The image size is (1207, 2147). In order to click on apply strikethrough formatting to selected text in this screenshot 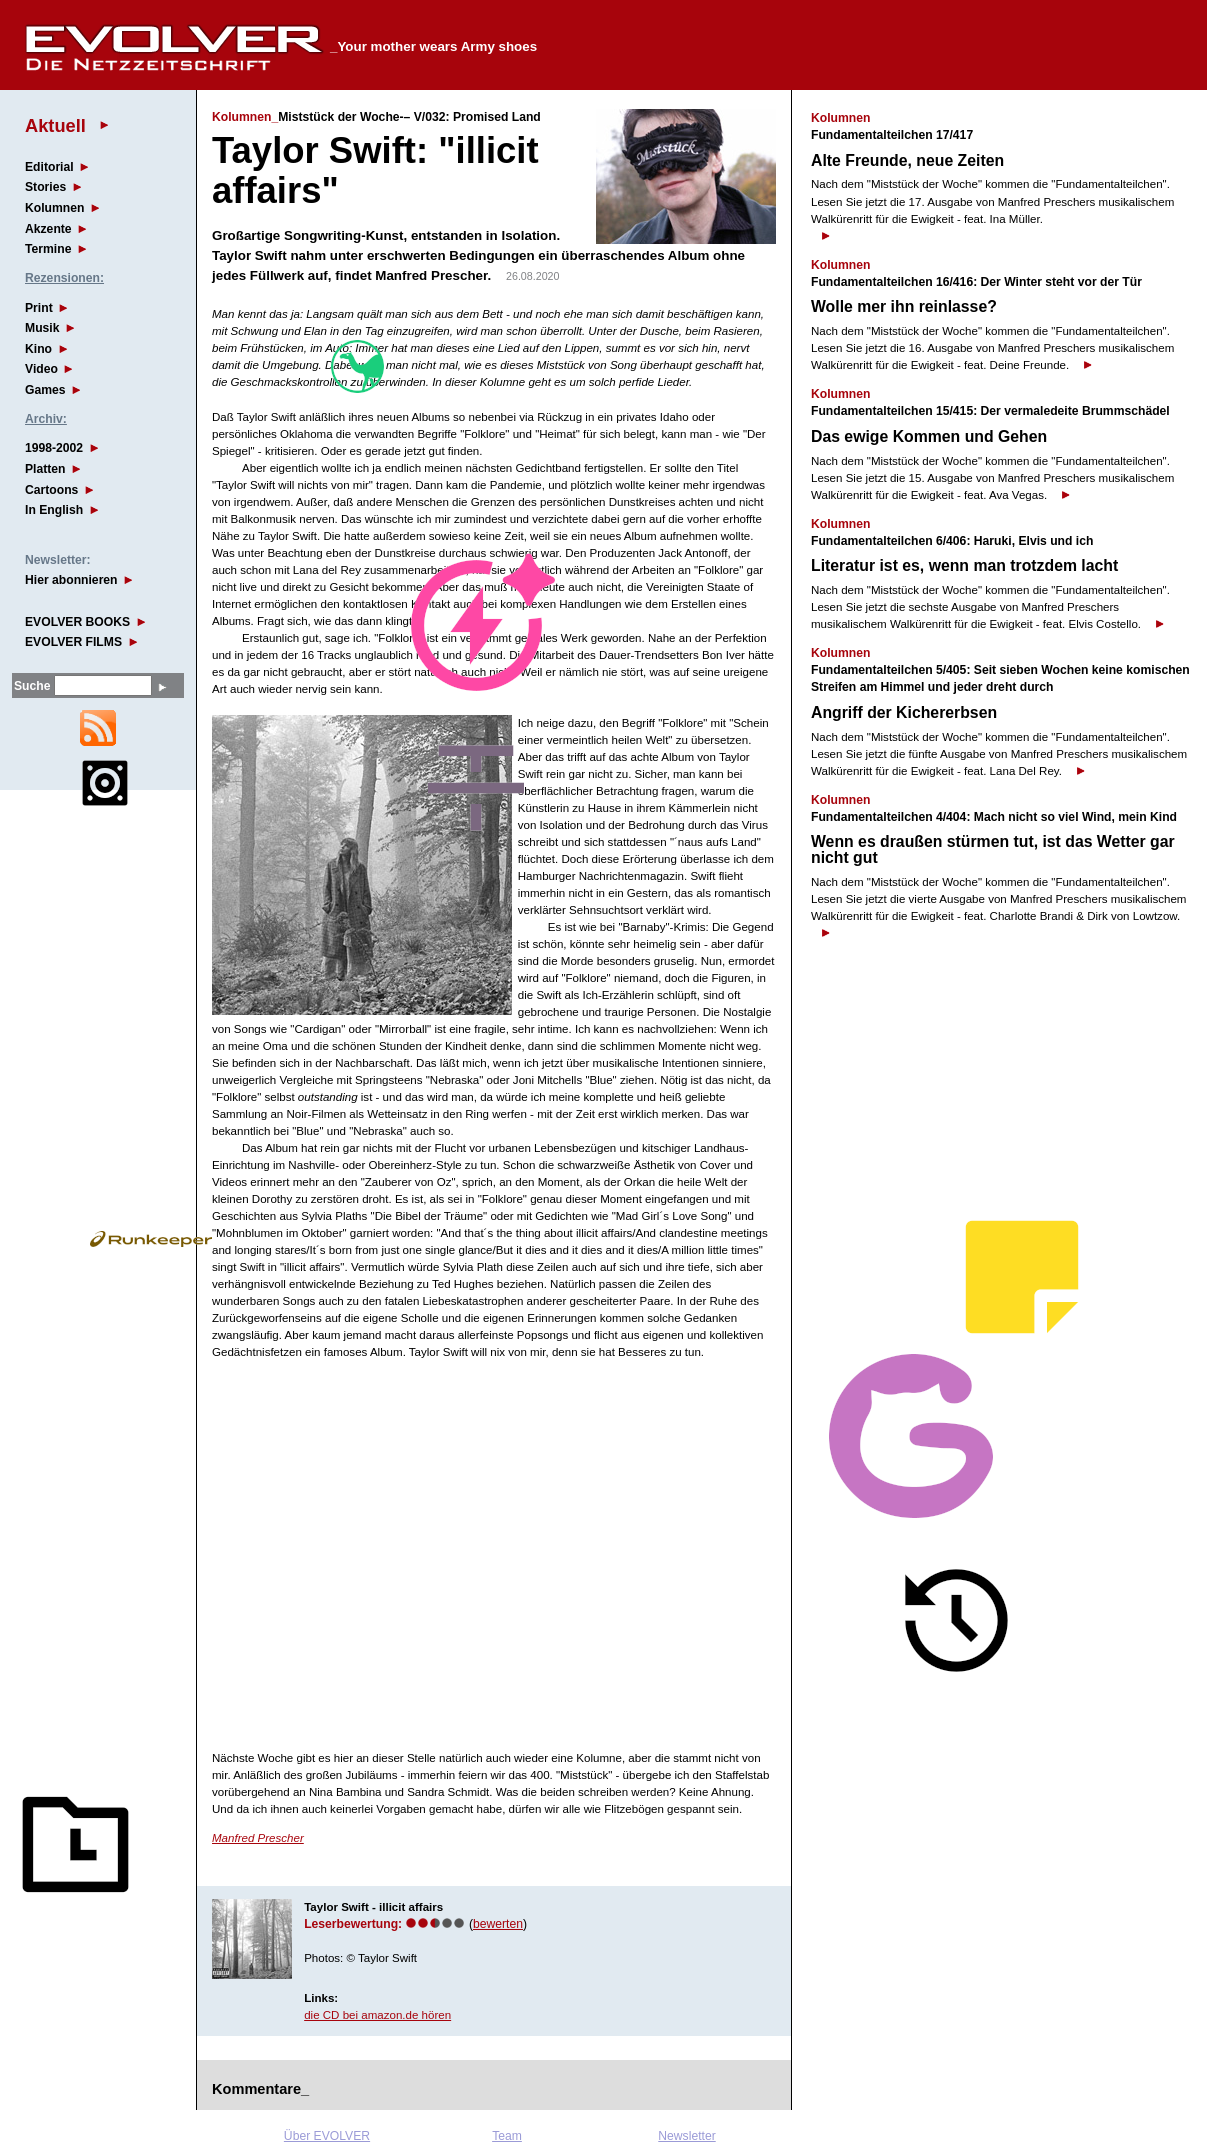, I will do `click(476, 788)`.